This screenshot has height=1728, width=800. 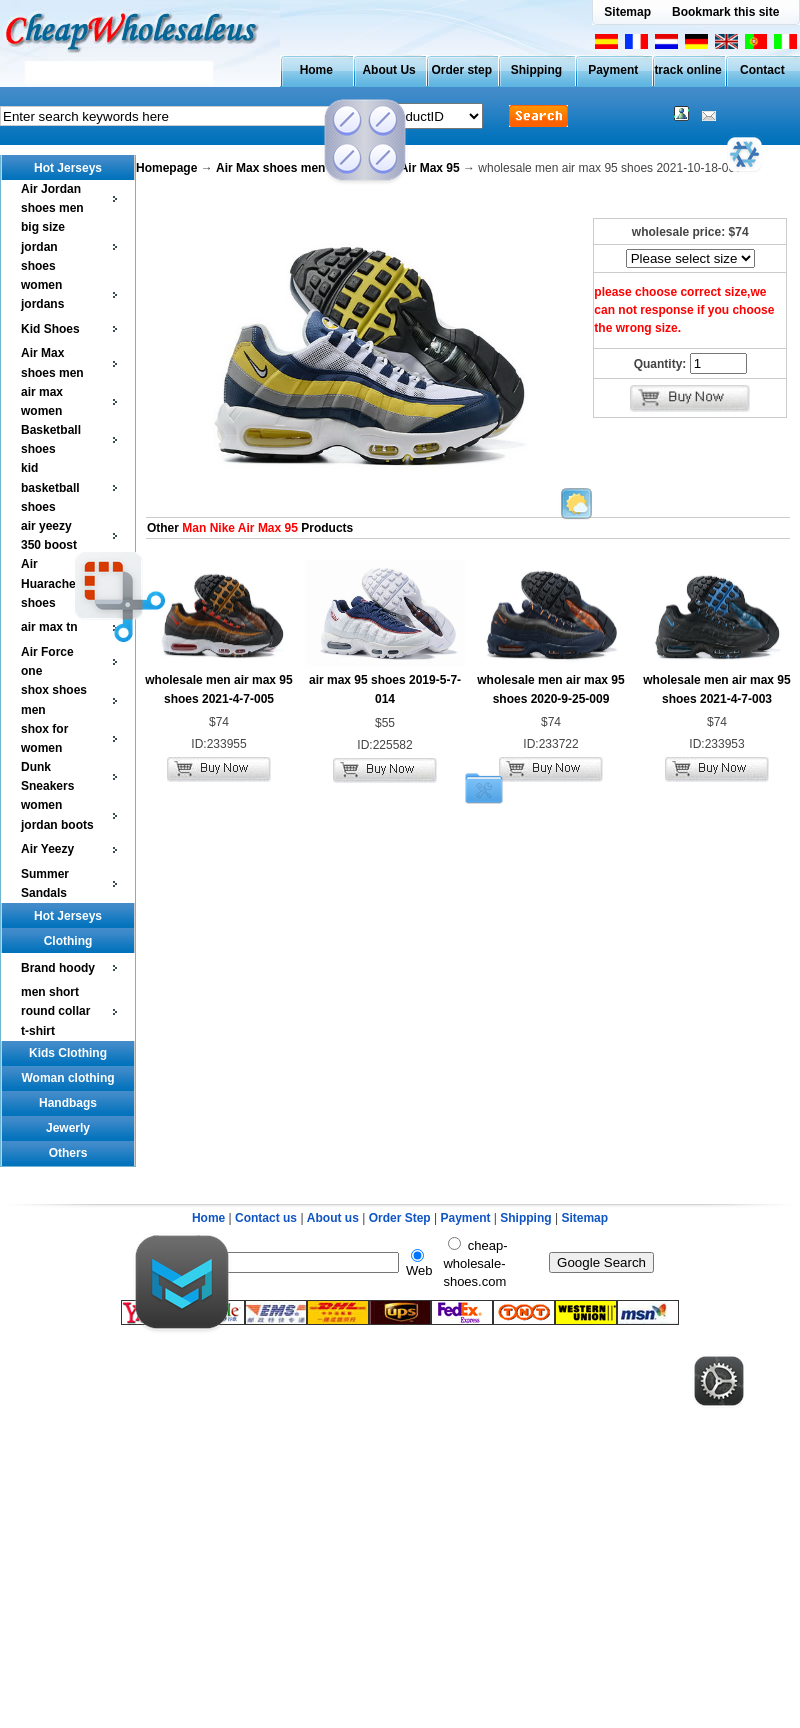 I want to click on open the weather app, so click(x=576, y=503).